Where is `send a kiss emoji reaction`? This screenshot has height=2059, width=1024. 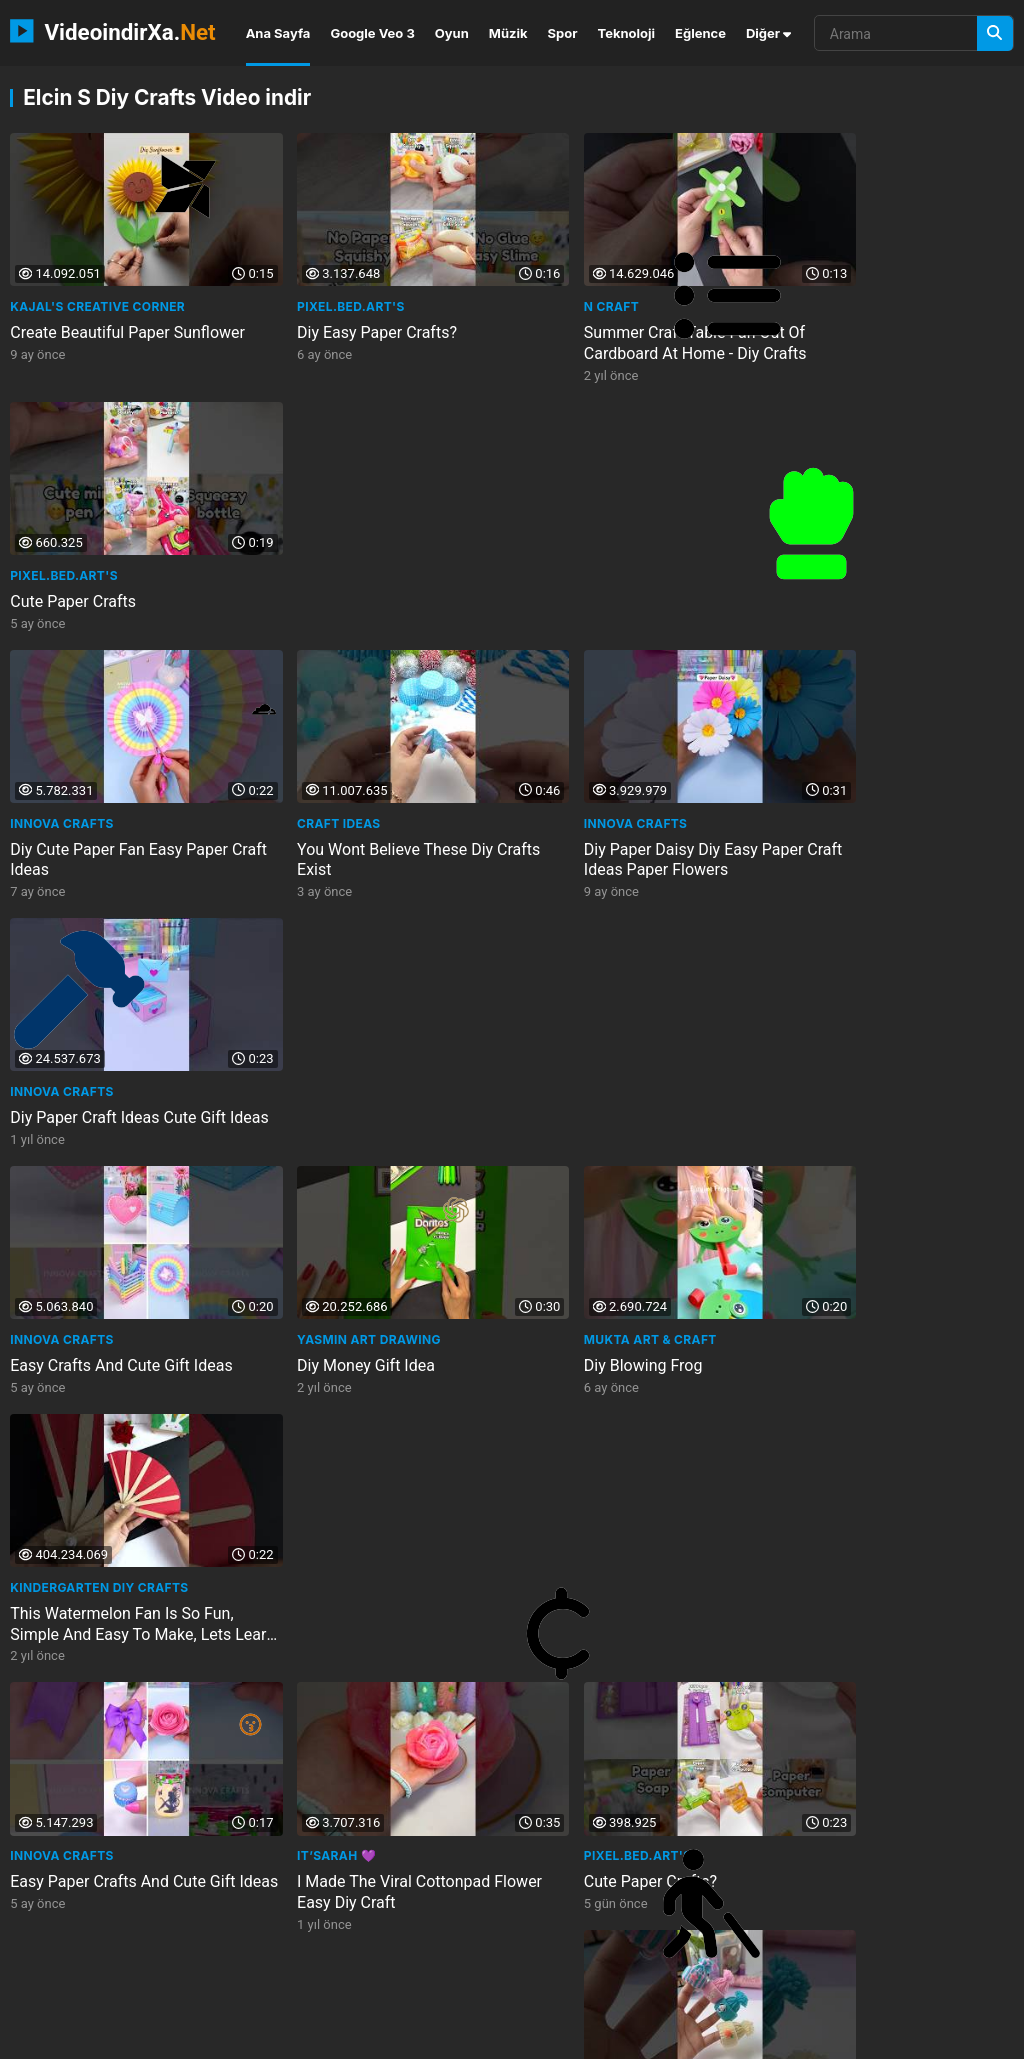
send a kiss emoji reaction is located at coordinates (250, 1724).